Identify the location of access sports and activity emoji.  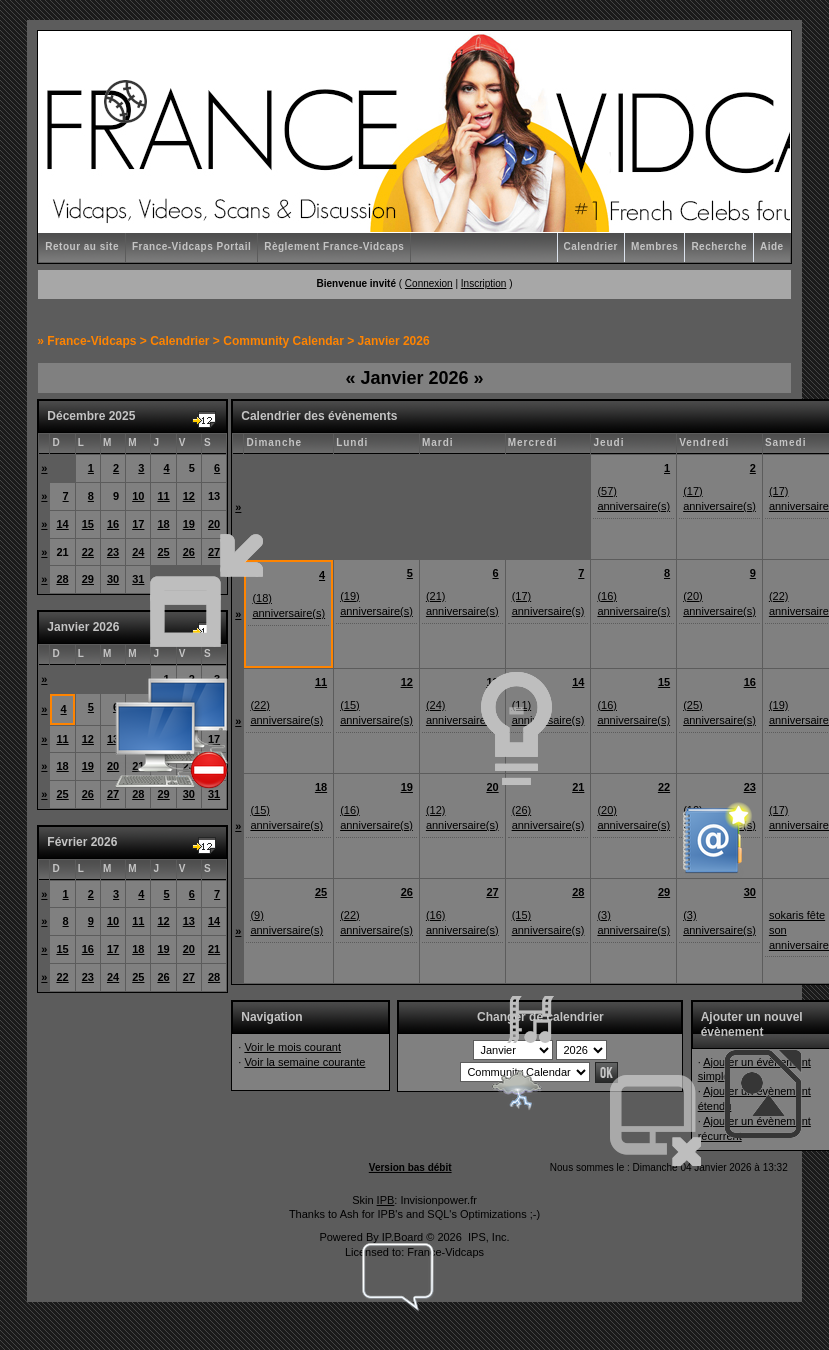
(125, 101).